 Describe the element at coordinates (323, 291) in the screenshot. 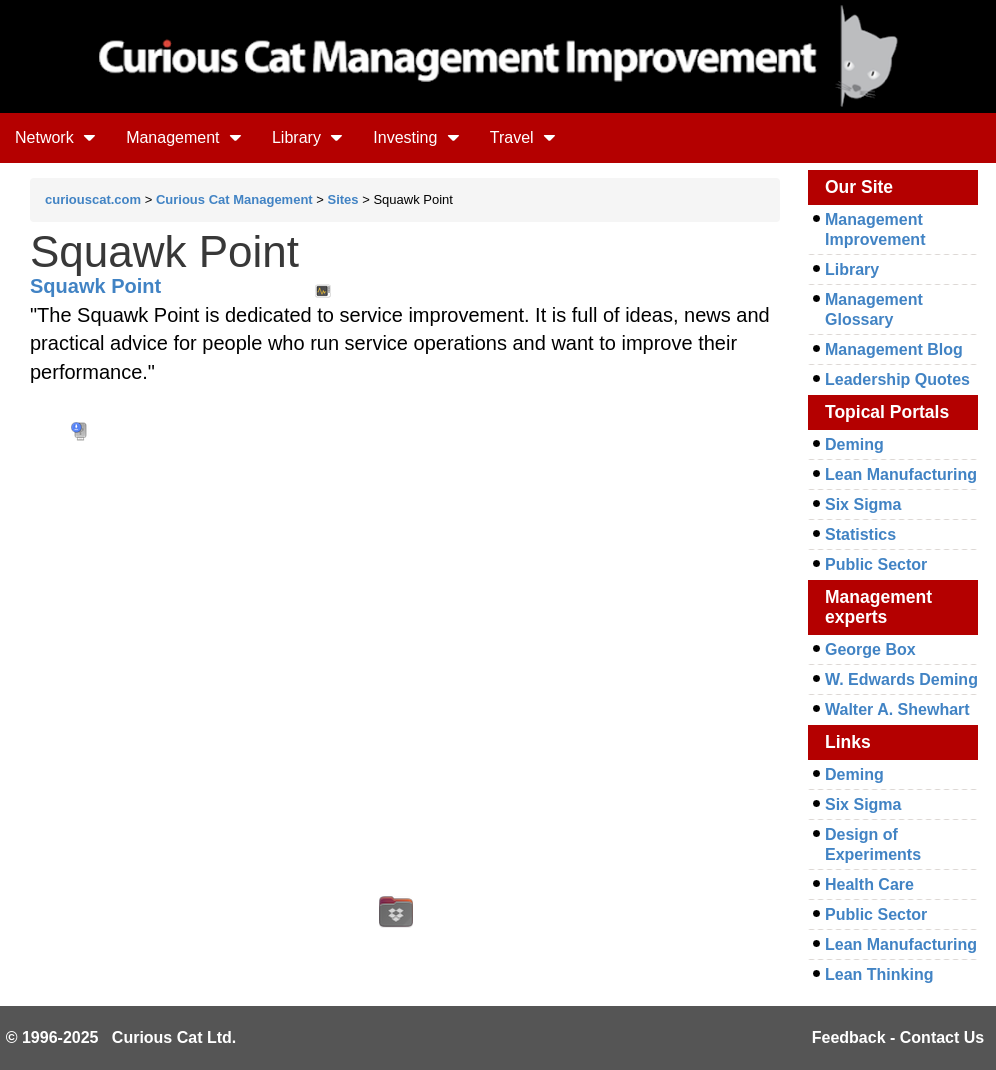

I see `open system monitor application` at that location.